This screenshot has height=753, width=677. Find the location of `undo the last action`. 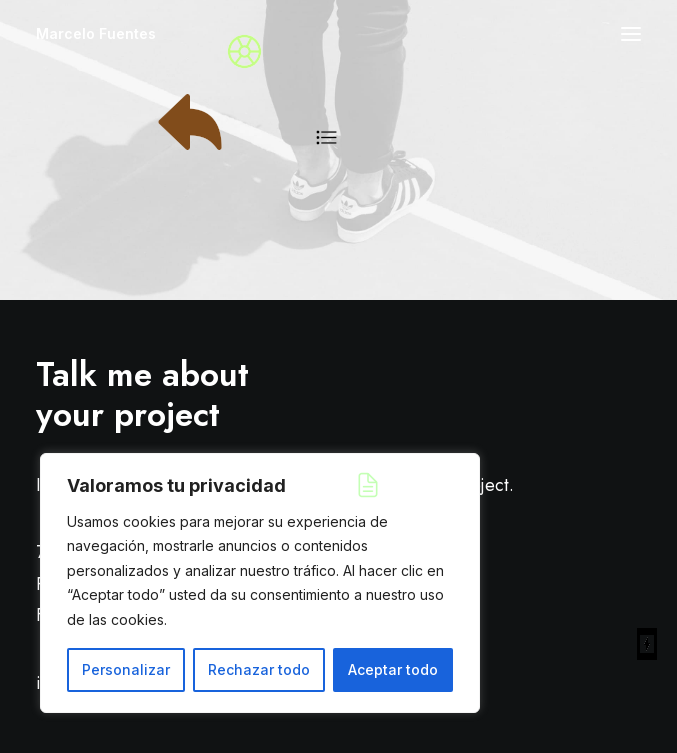

undo the last action is located at coordinates (190, 122).